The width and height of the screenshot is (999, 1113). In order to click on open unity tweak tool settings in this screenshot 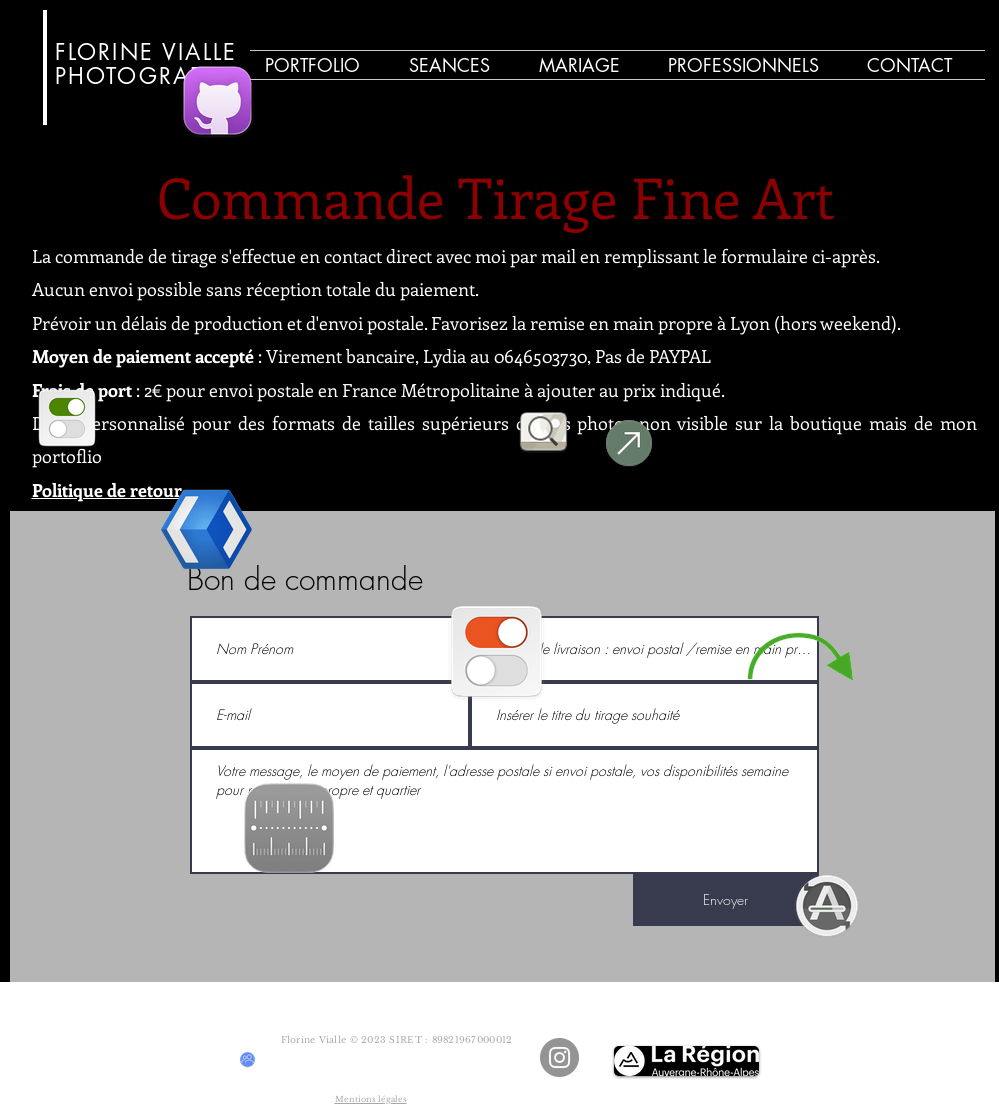, I will do `click(67, 418)`.